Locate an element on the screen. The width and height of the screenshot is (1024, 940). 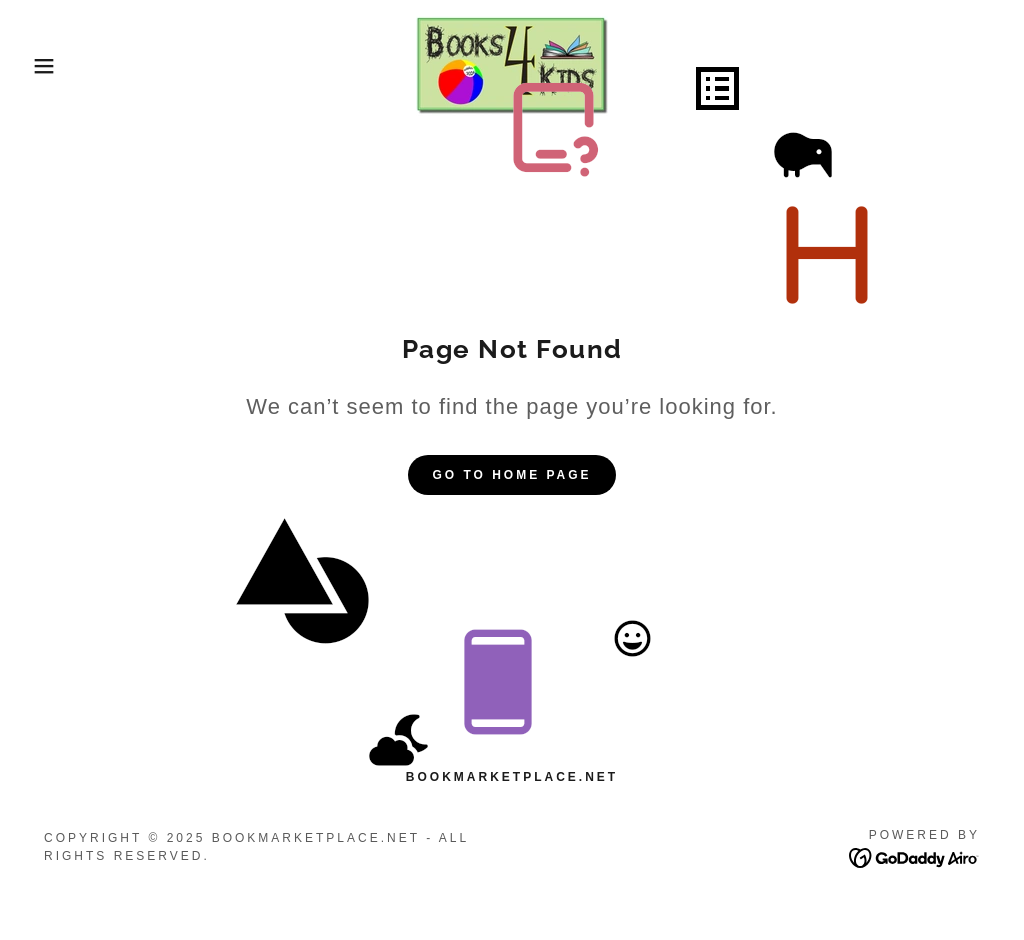
react with a happy expression is located at coordinates (632, 638).